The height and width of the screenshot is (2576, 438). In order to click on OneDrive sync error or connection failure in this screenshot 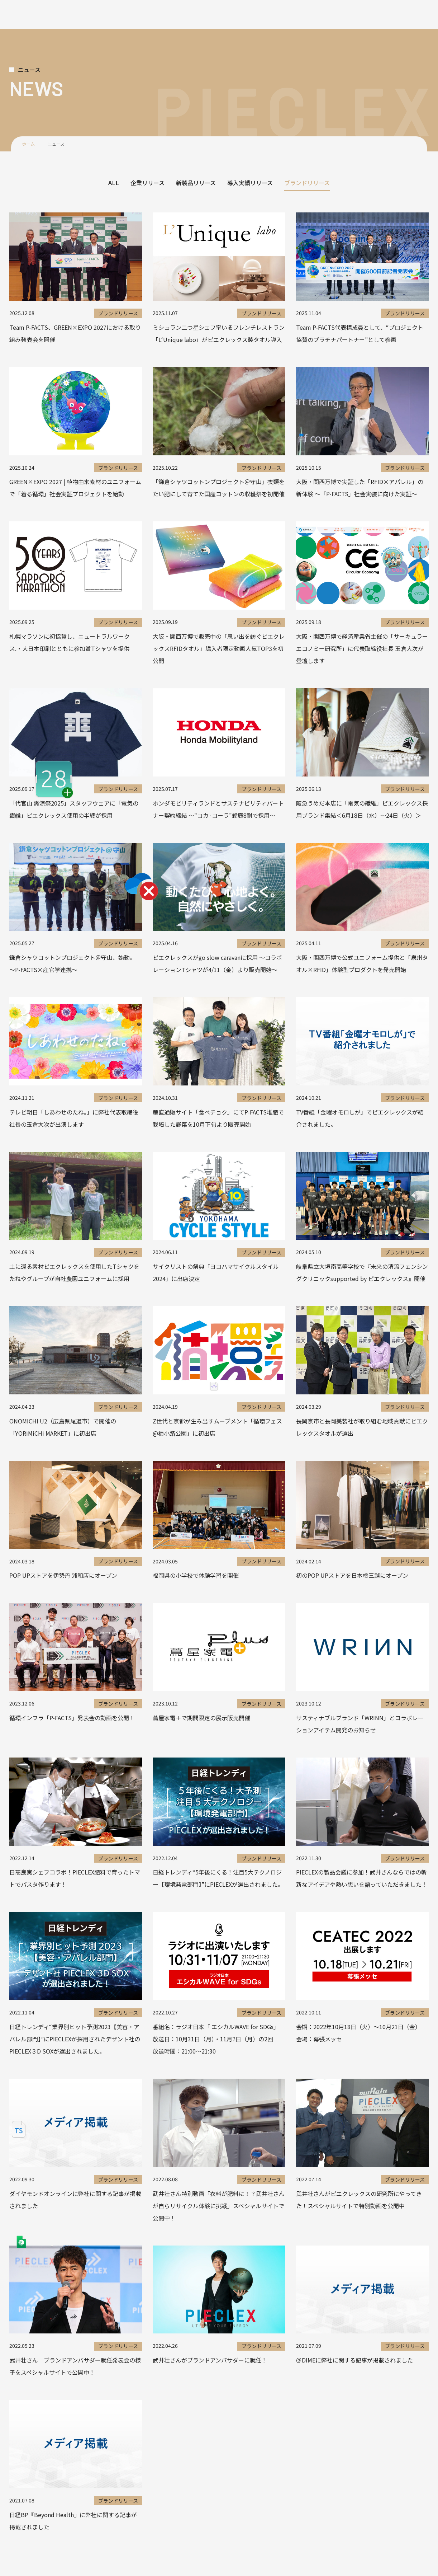, I will do `click(142, 884)`.